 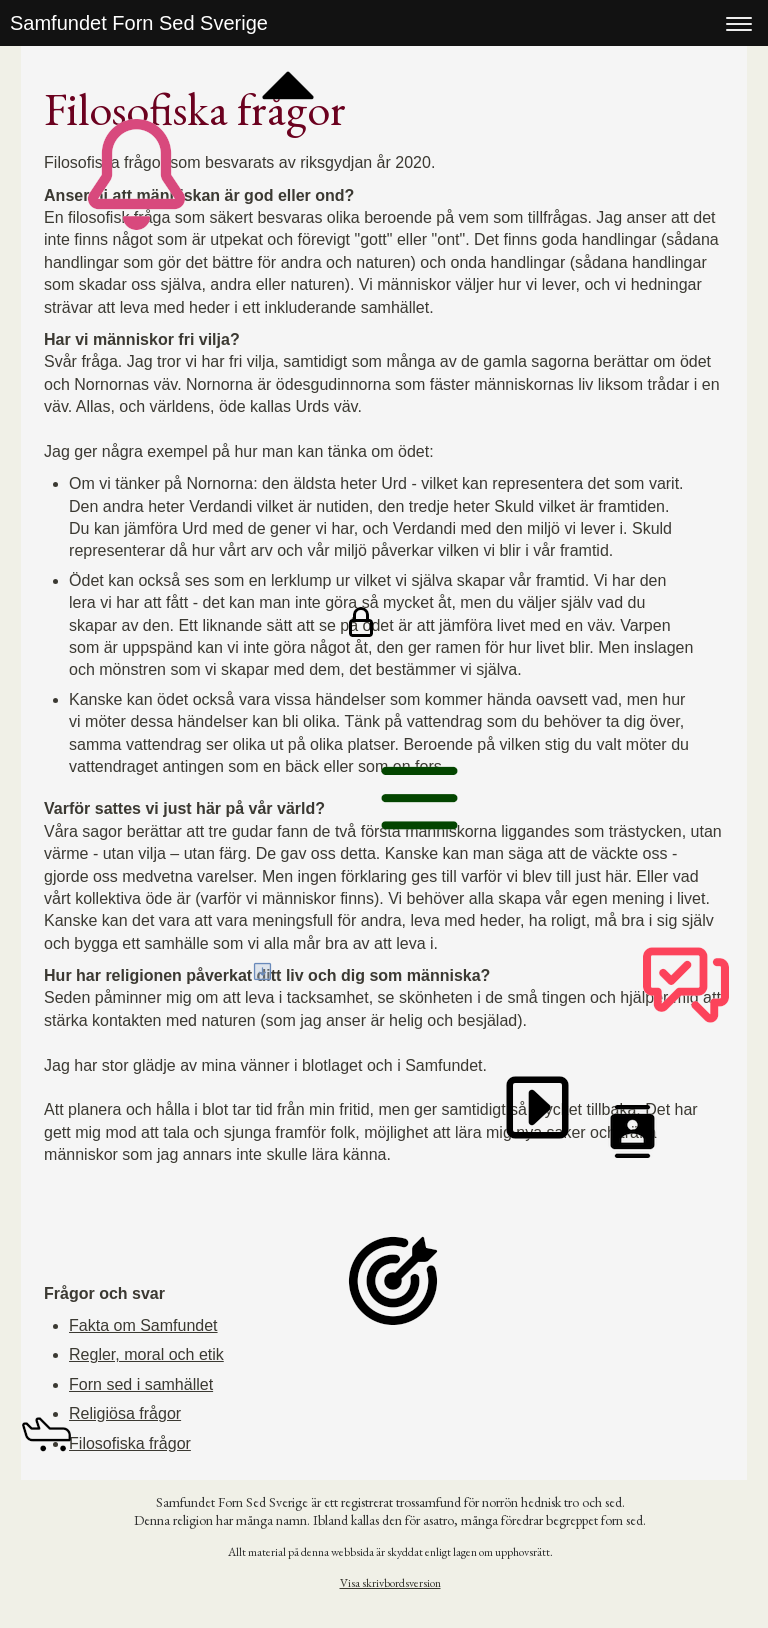 What do you see at coordinates (632, 1131) in the screenshot?
I see `access your contacts list` at bounding box center [632, 1131].